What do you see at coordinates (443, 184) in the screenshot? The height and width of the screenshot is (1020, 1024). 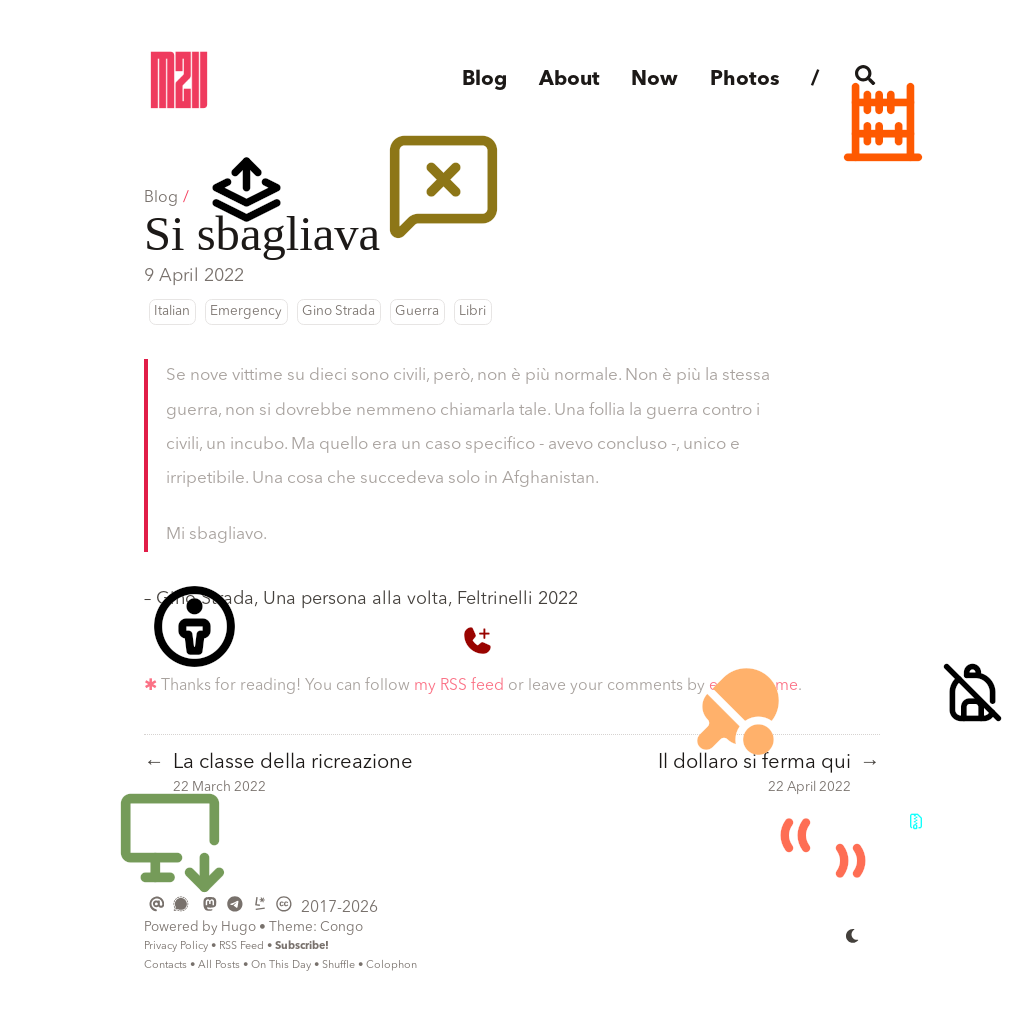 I see `delete a message or conversation` at bounding box center [443, 184].